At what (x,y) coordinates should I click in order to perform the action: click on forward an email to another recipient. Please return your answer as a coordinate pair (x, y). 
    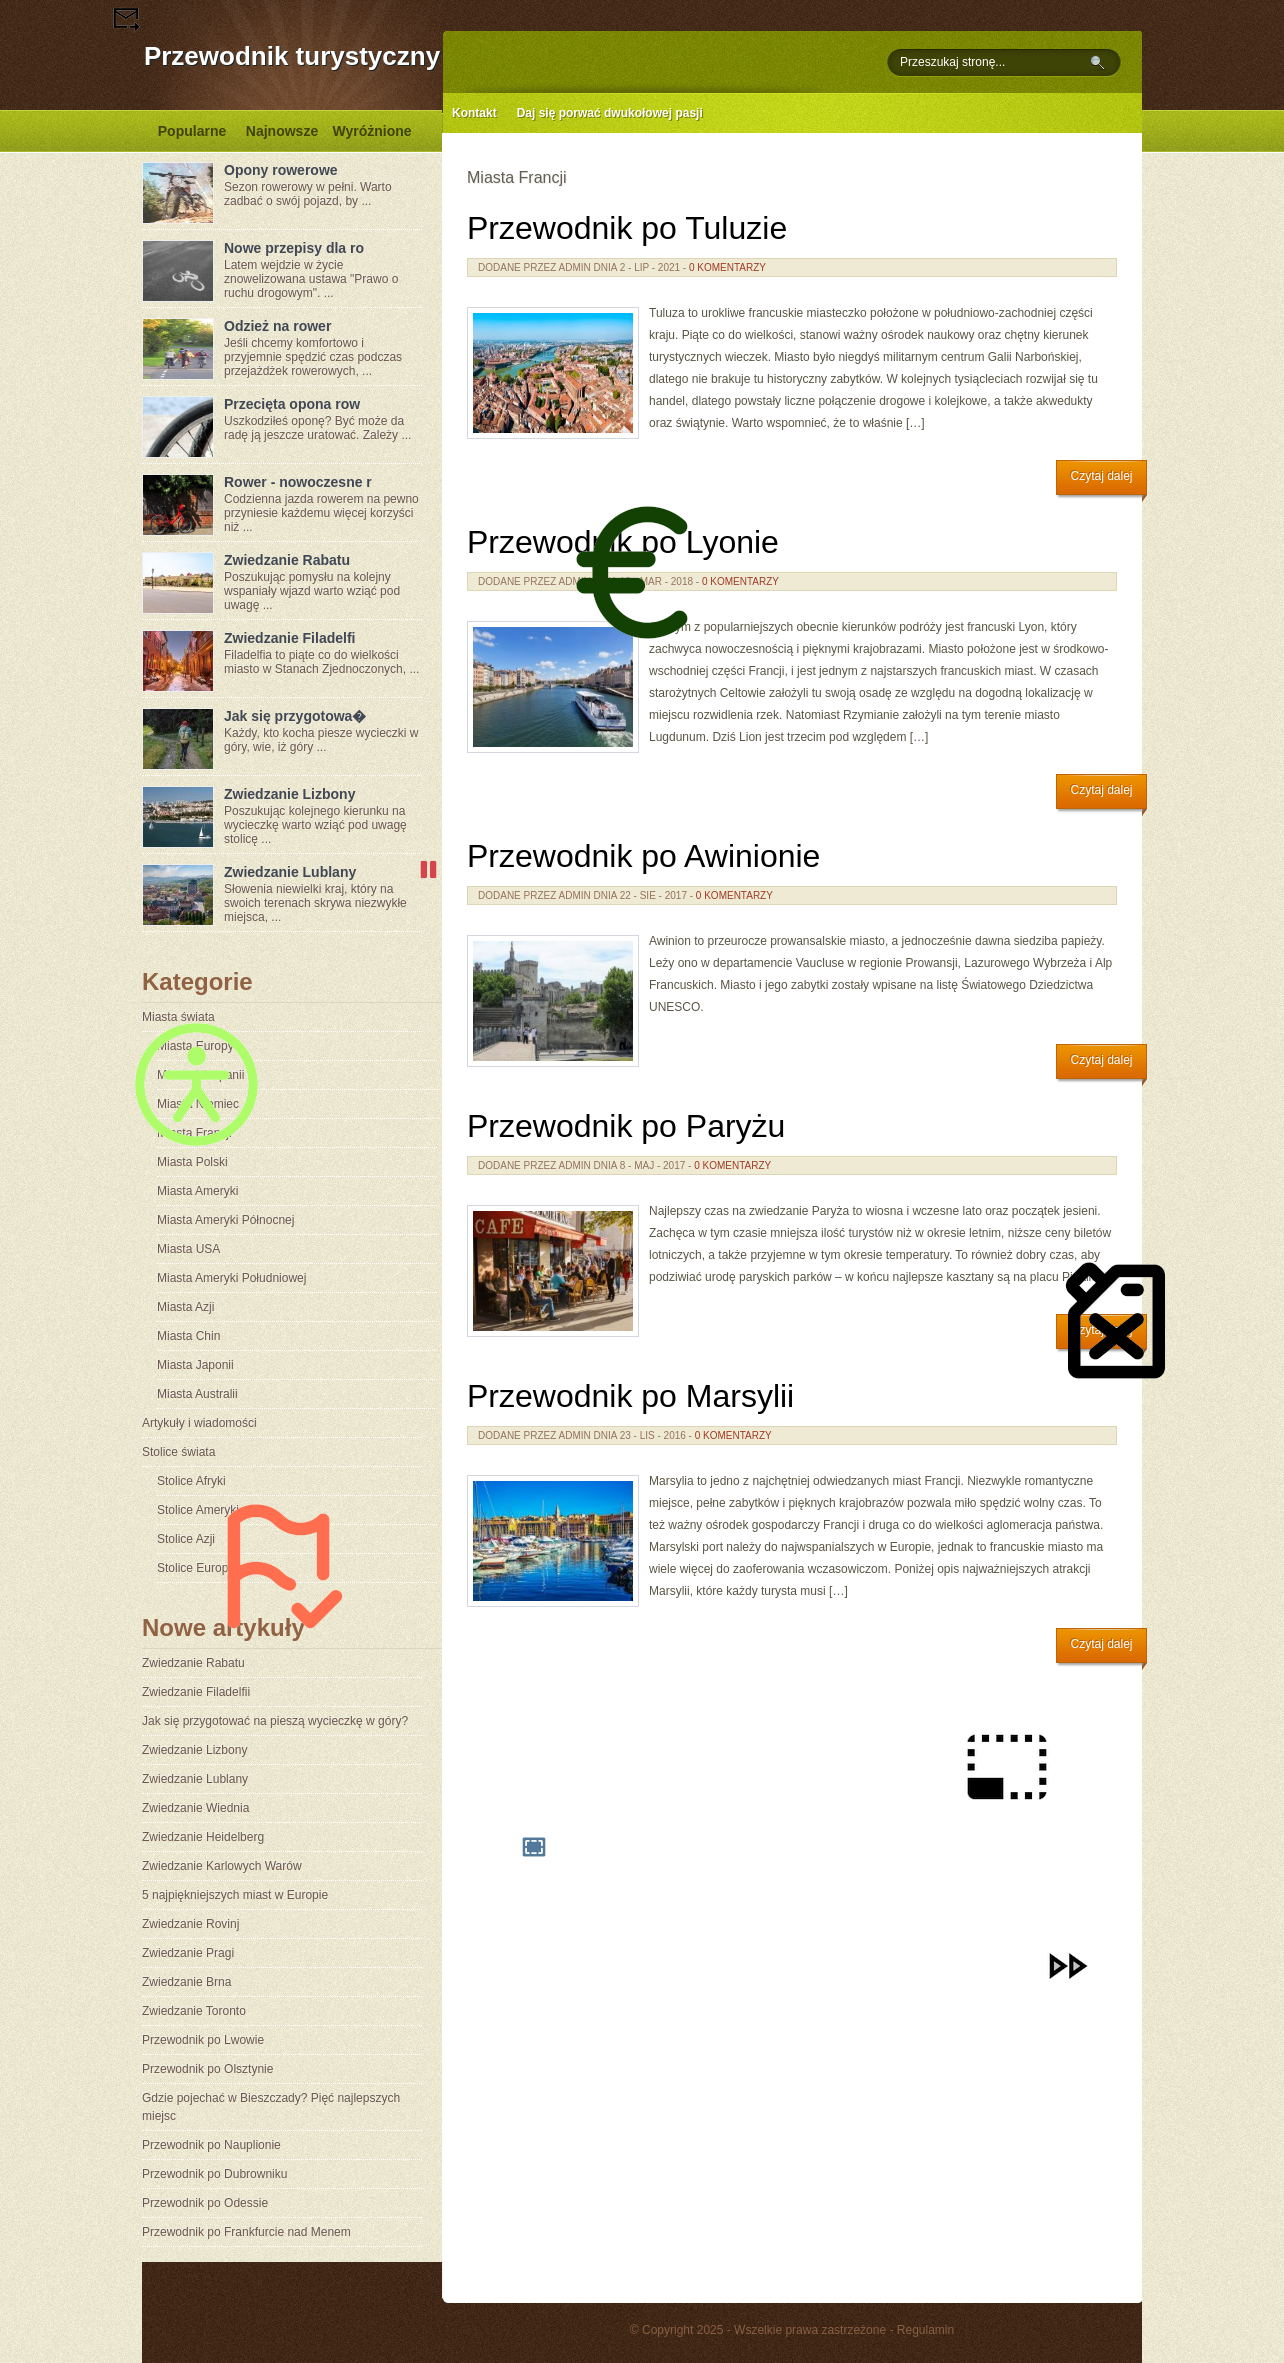
    Looking at the image, I should click on (126, 18).